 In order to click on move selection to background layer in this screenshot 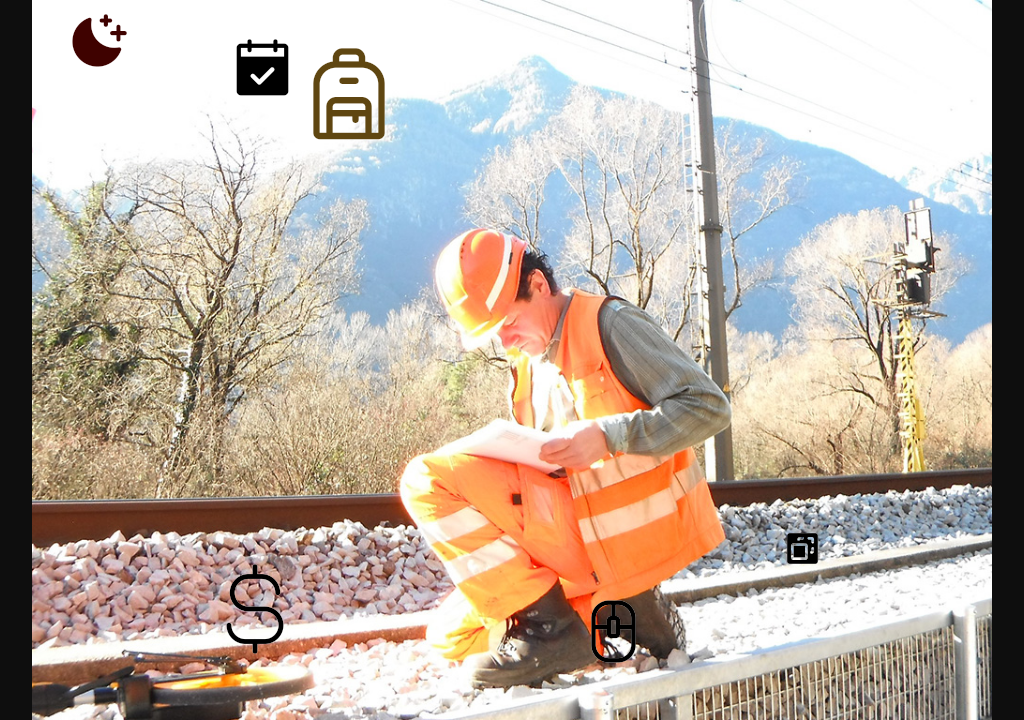, I will do `click(802, 548)`.